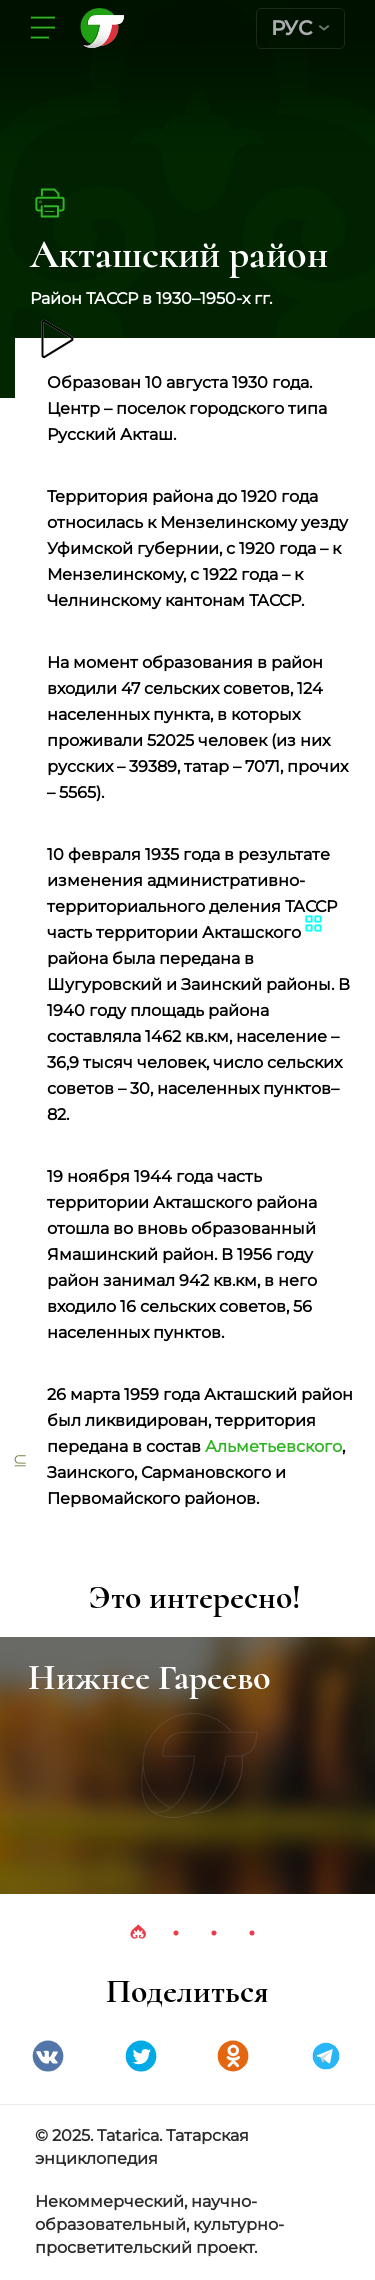  What do you see at coordinates (313, 923) in the screenshot?
I see `open app grid or launcher` at bounding box center [313, 923].